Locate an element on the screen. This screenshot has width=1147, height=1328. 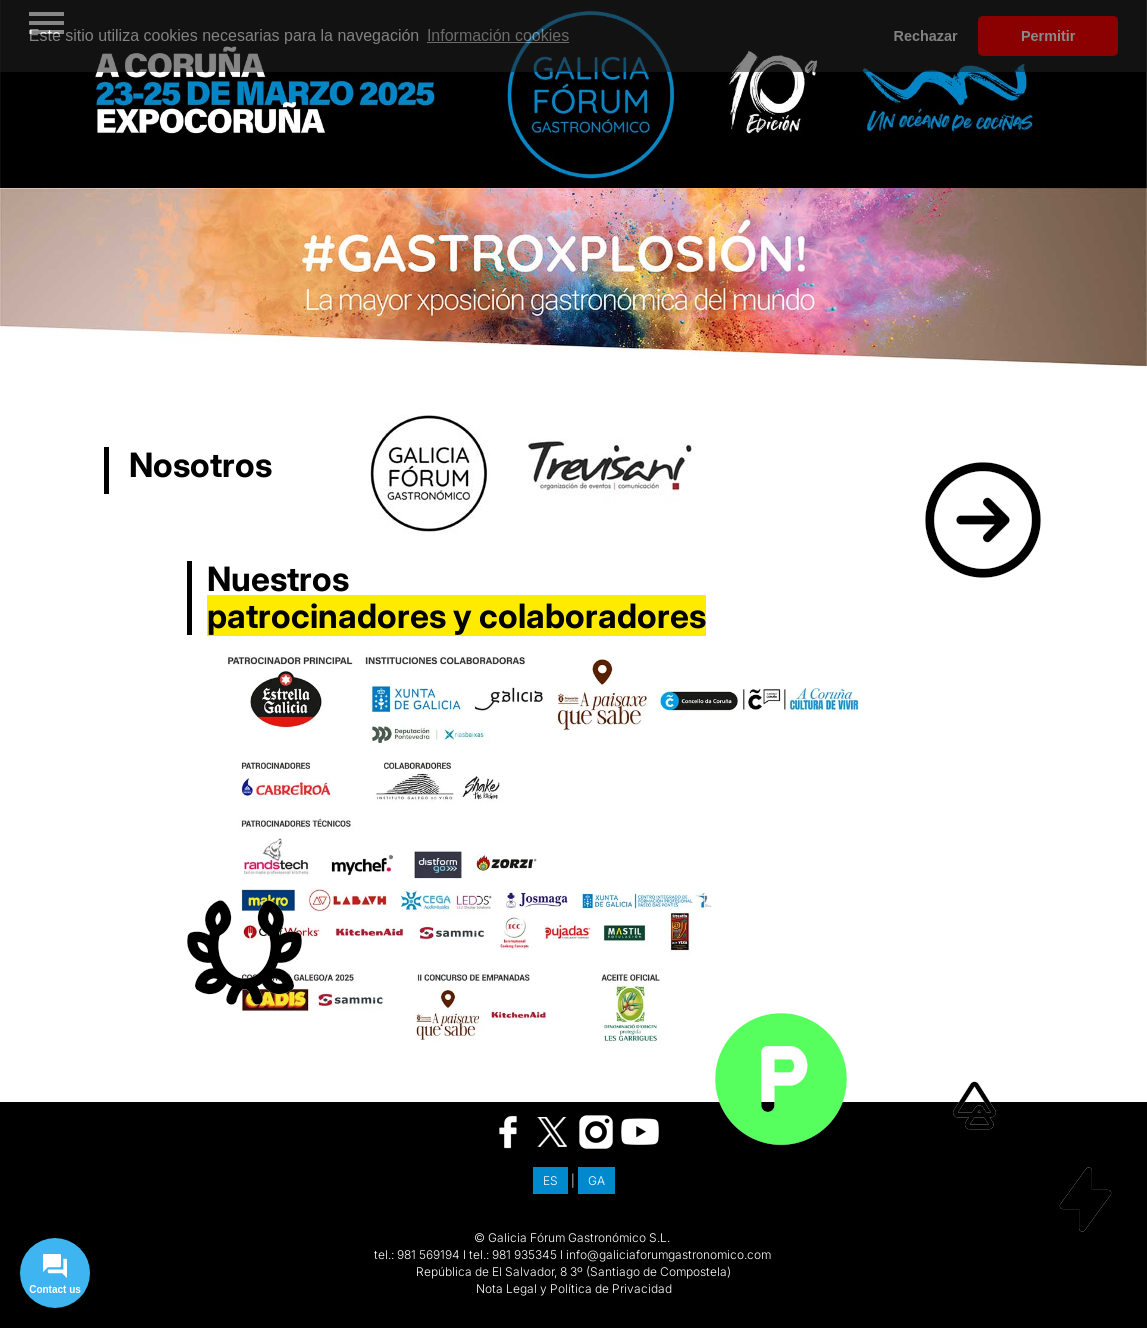
find nearby parking locations is located at coordinates (781, 1079).